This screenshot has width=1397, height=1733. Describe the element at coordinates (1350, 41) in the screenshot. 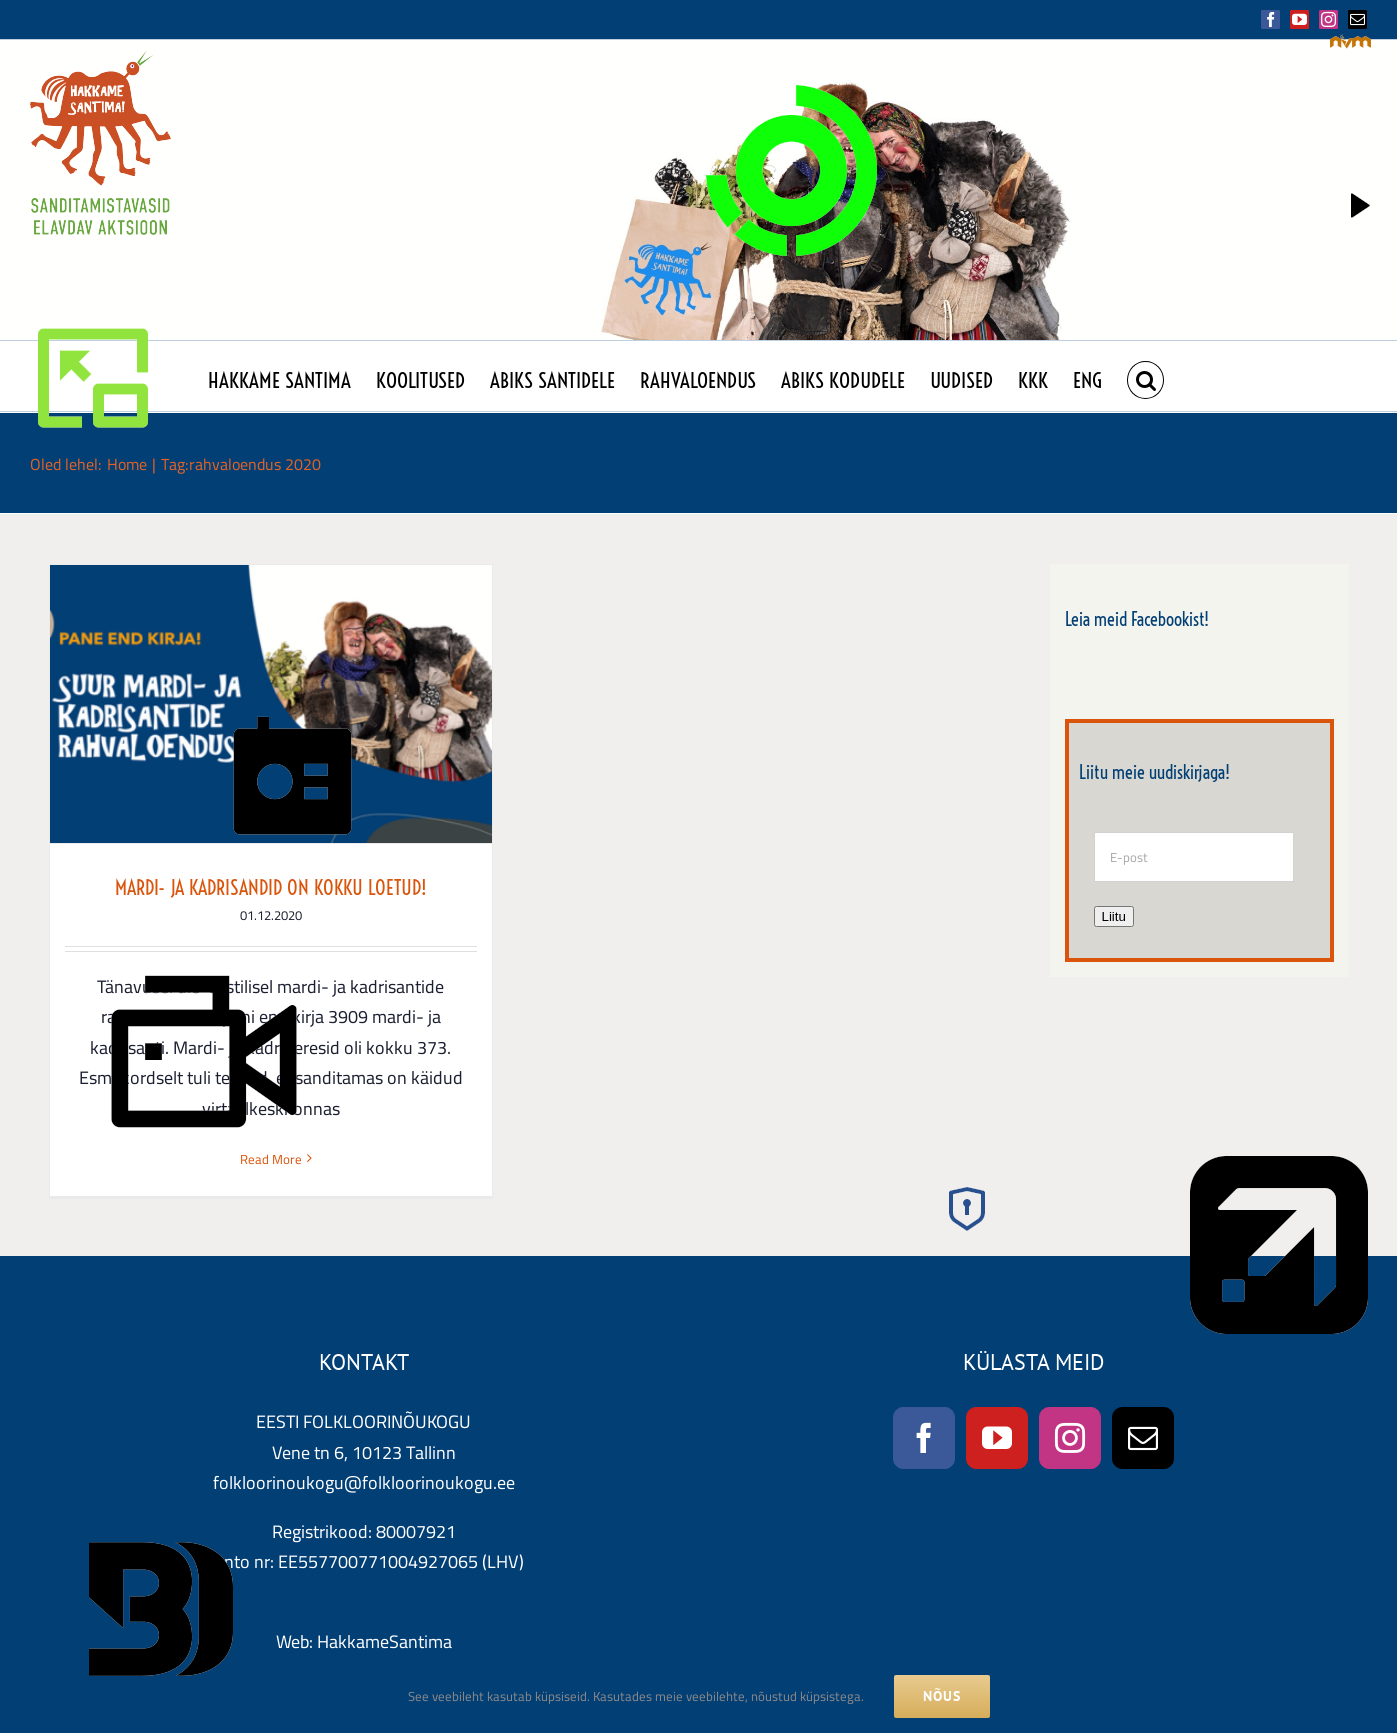

I see `nvm (node version manager) logo` at that location.